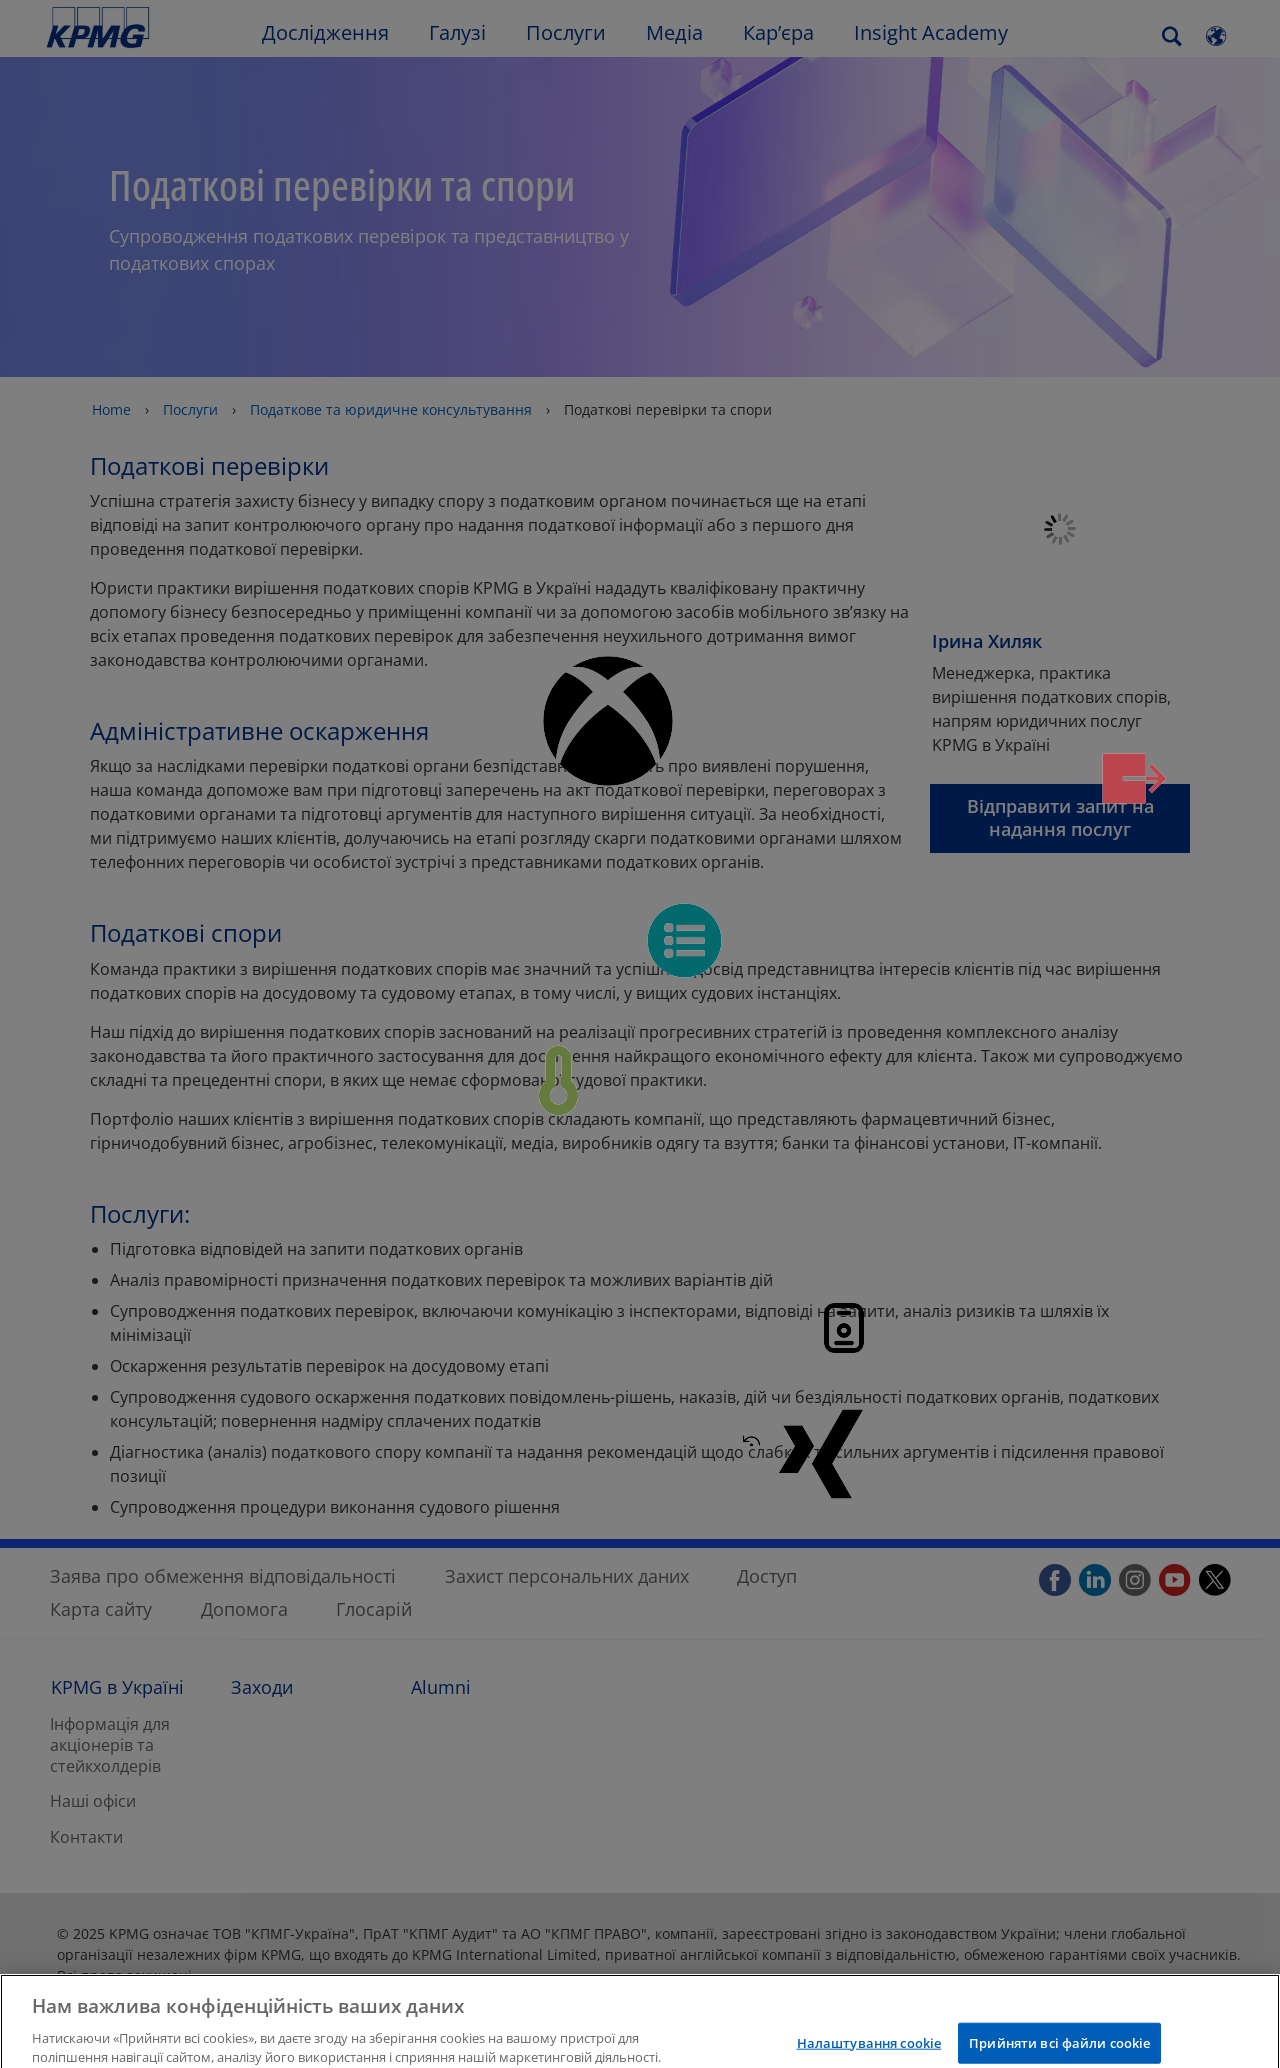 Image resolution: width=1280 pixels, height=2068 pixels. I want to click on view your ID or profile badge, so click(844, 1328).